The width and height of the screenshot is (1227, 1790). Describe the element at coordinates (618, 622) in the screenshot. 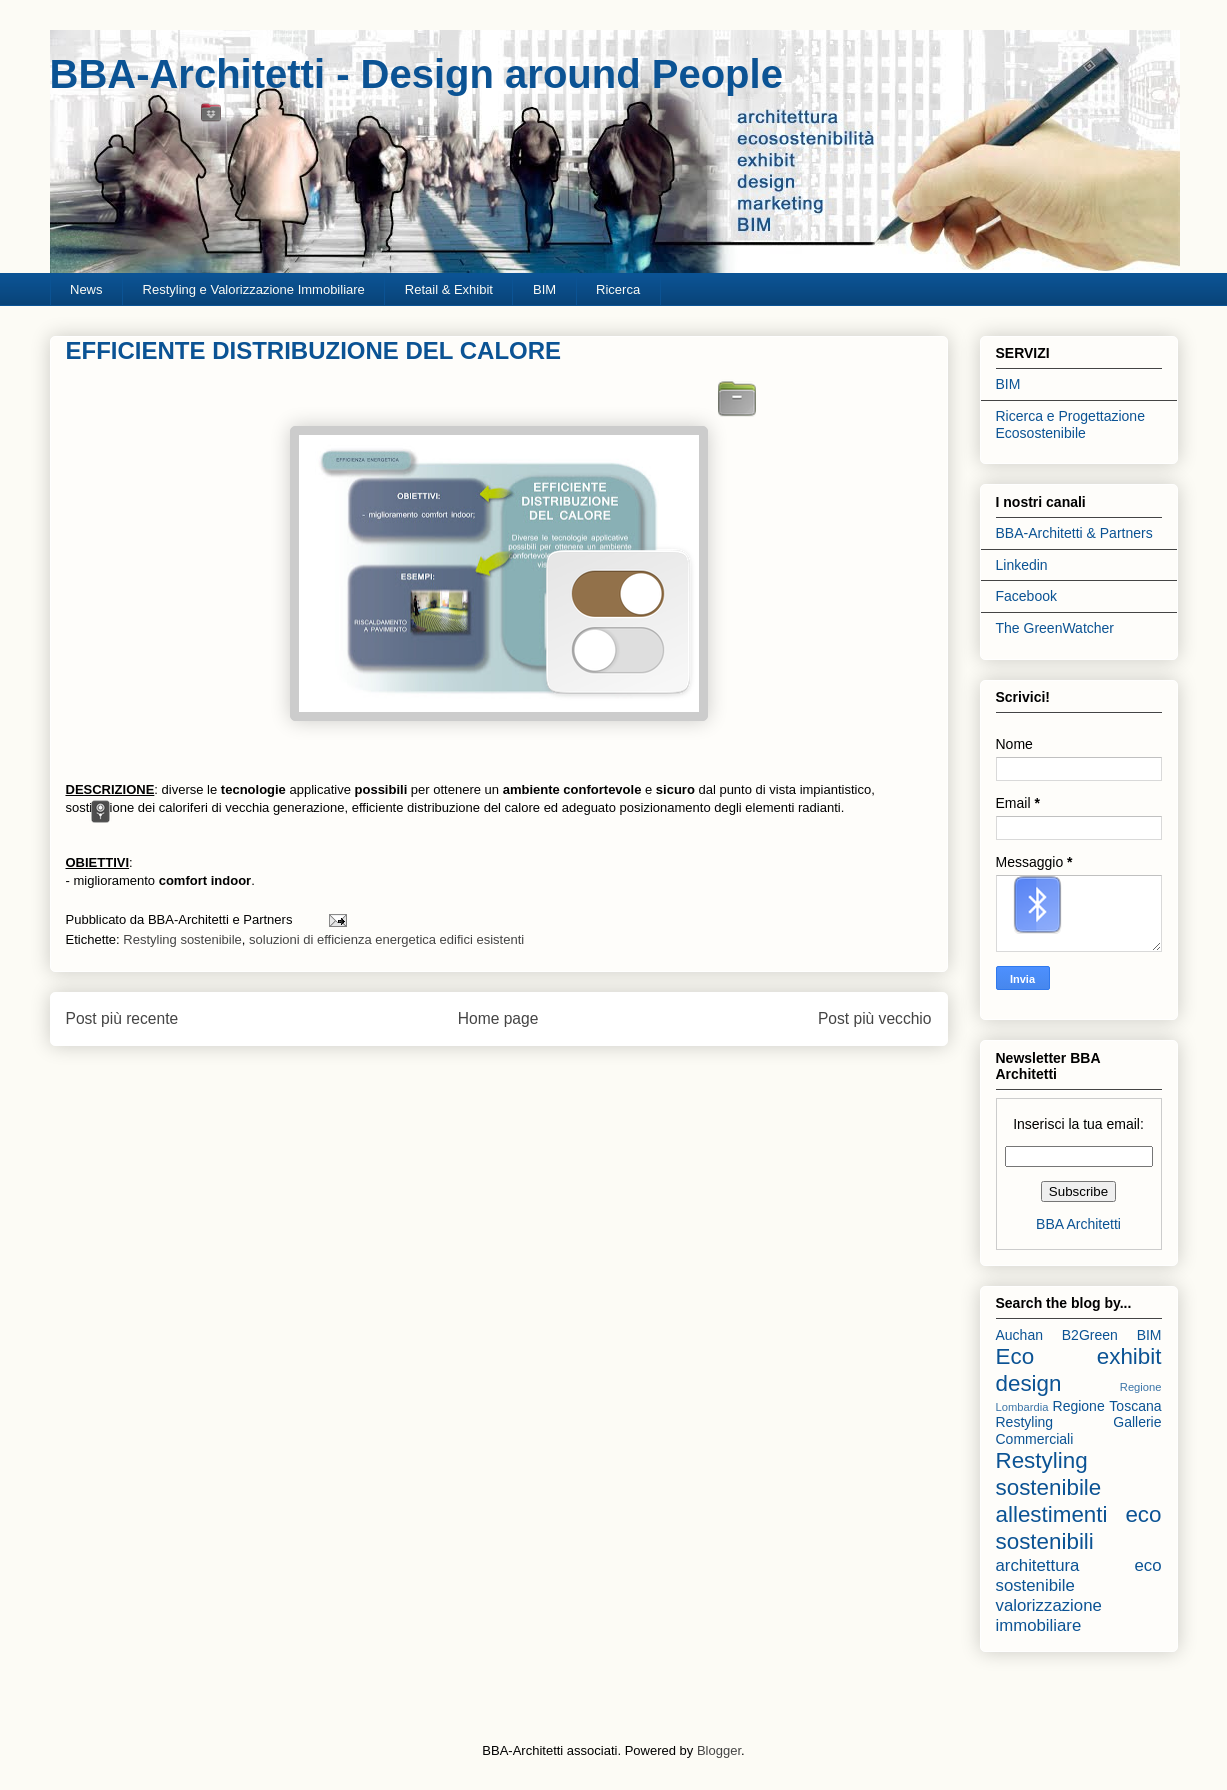

I see `open system tweaks or settings customization` at that location.